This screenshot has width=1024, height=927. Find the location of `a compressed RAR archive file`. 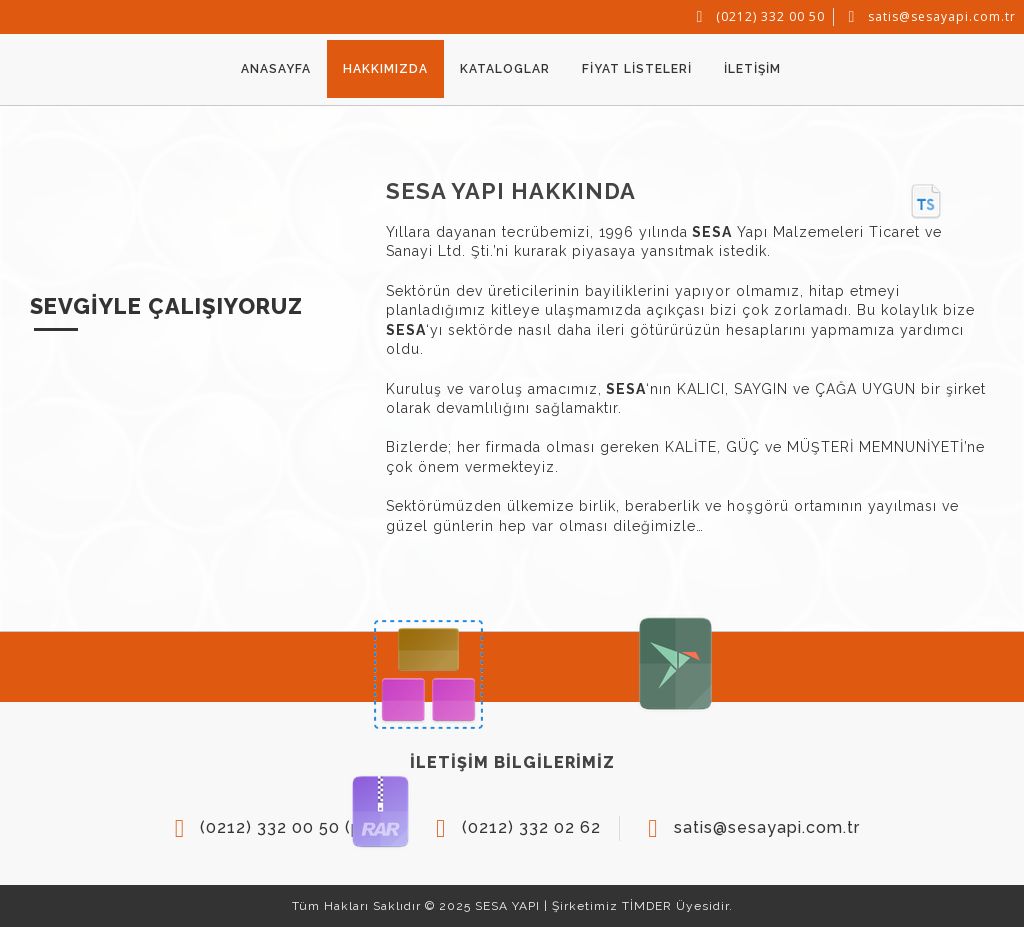

a compressed RAR archive file is located at coordinates (380, 811).